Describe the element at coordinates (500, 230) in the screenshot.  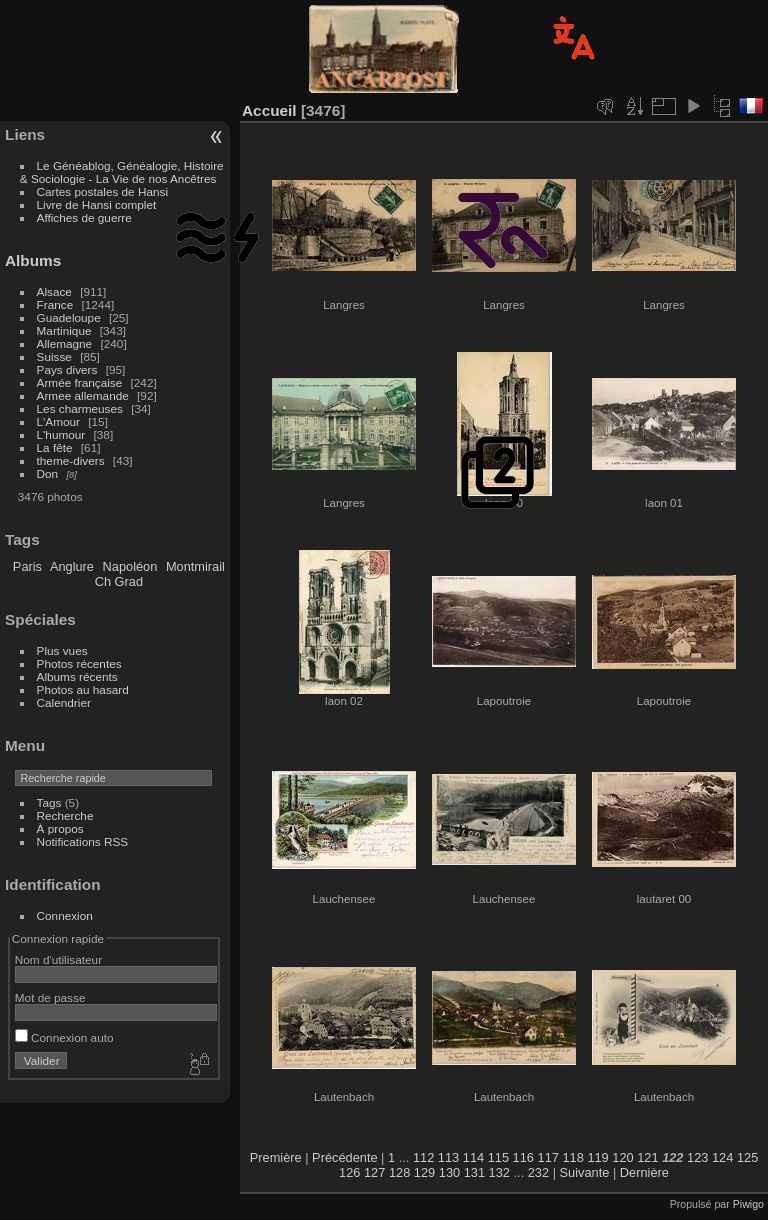
I see `indicates nepalese rupee currency` at that location.